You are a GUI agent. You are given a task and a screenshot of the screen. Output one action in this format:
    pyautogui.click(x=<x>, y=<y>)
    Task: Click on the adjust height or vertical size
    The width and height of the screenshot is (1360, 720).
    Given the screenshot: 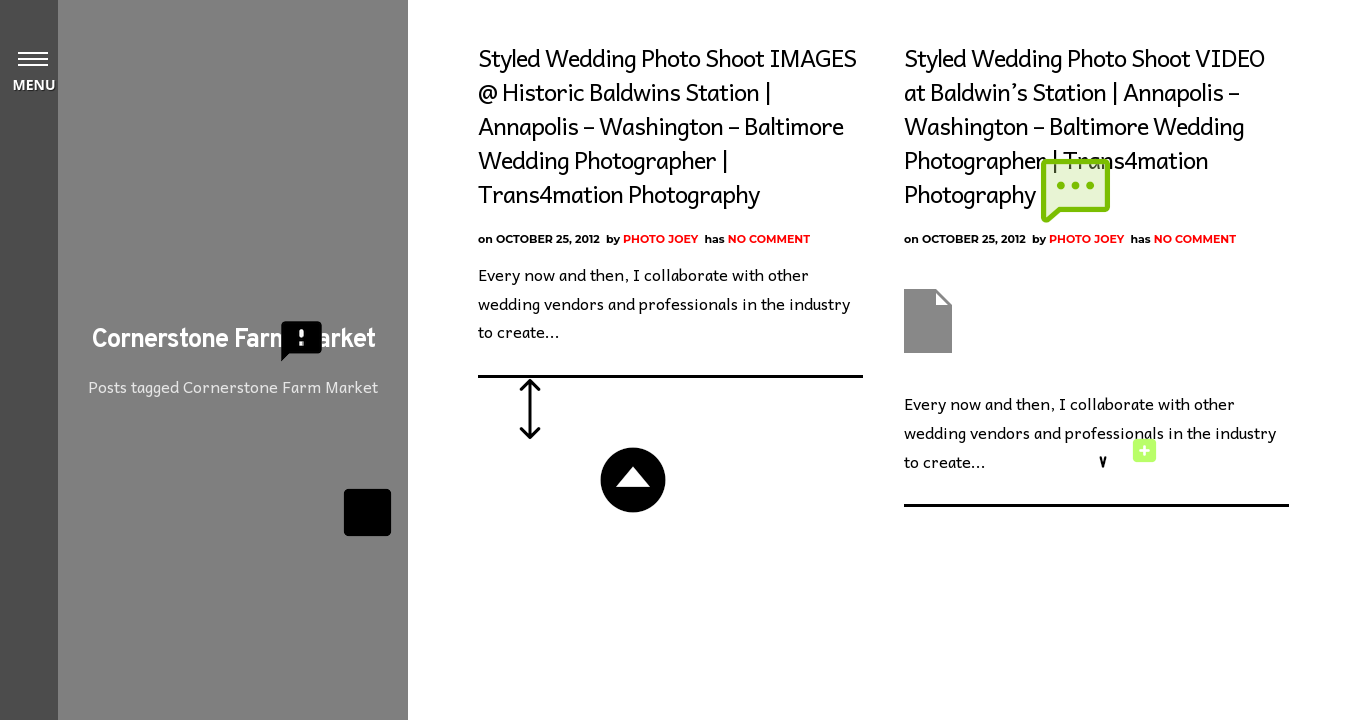 What is the action you would take?
    pyautogui.click(x=530, y=409)
    